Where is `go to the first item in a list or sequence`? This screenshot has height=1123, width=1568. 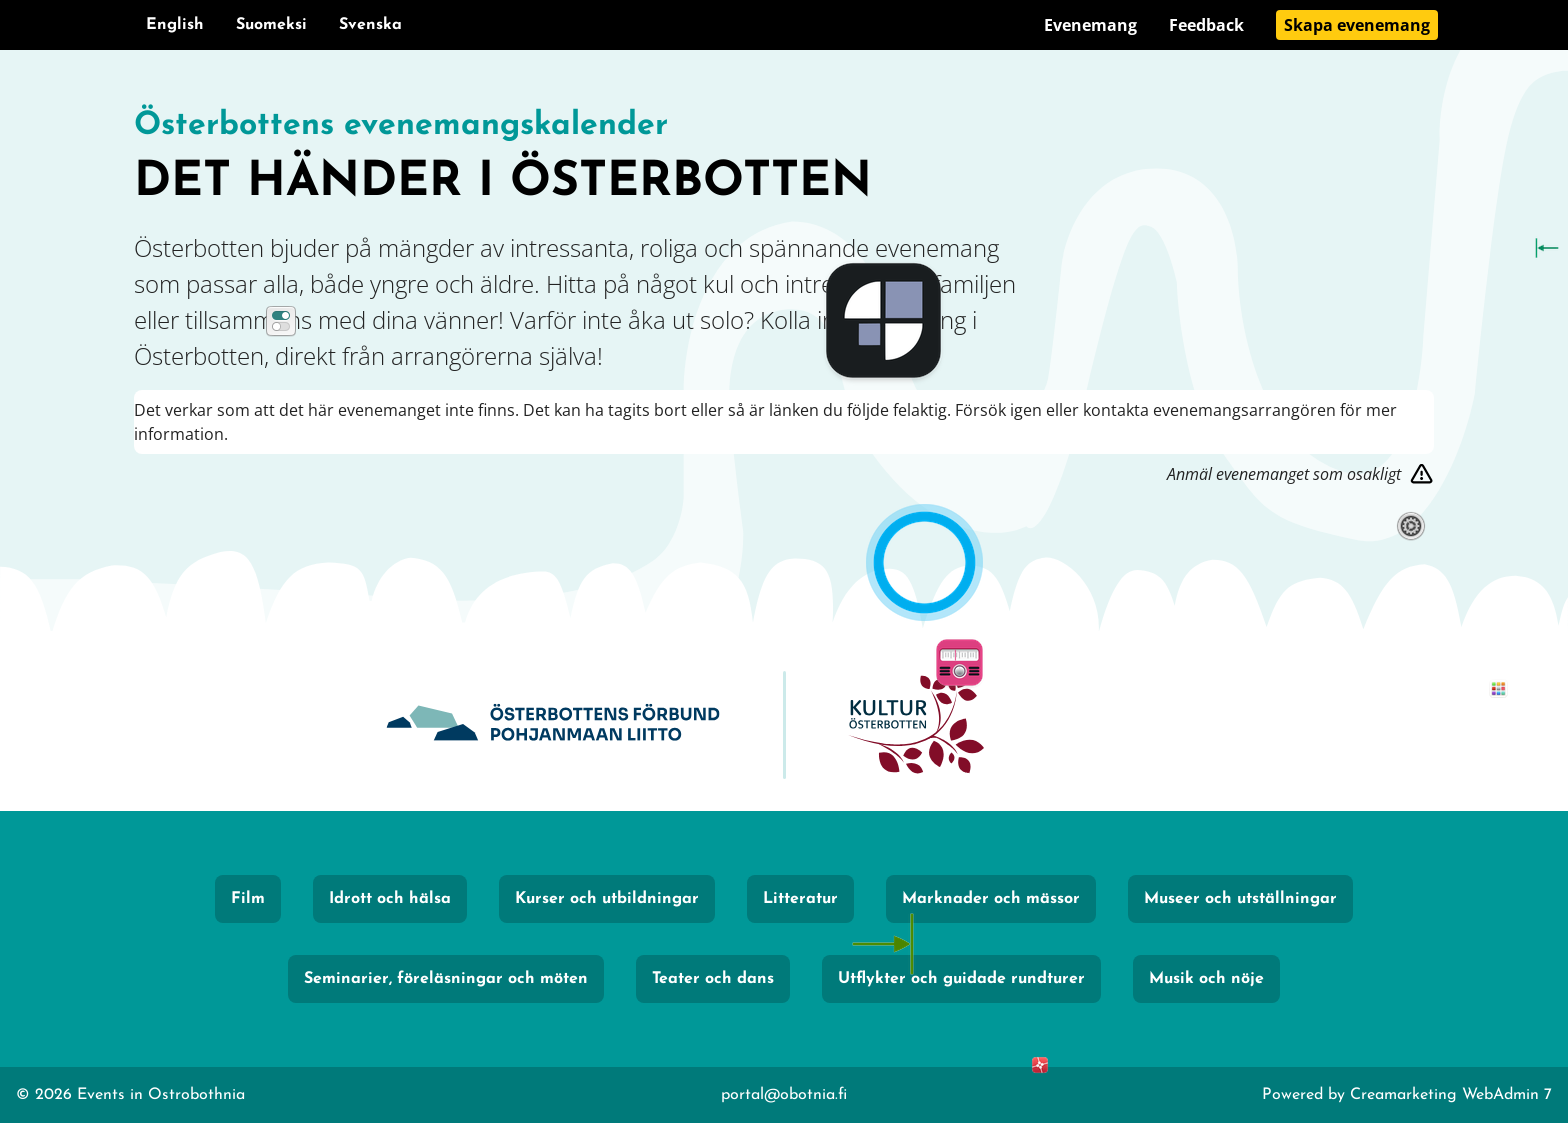 go to the first item in a list or sequence is located at coordinates (1547, 248).